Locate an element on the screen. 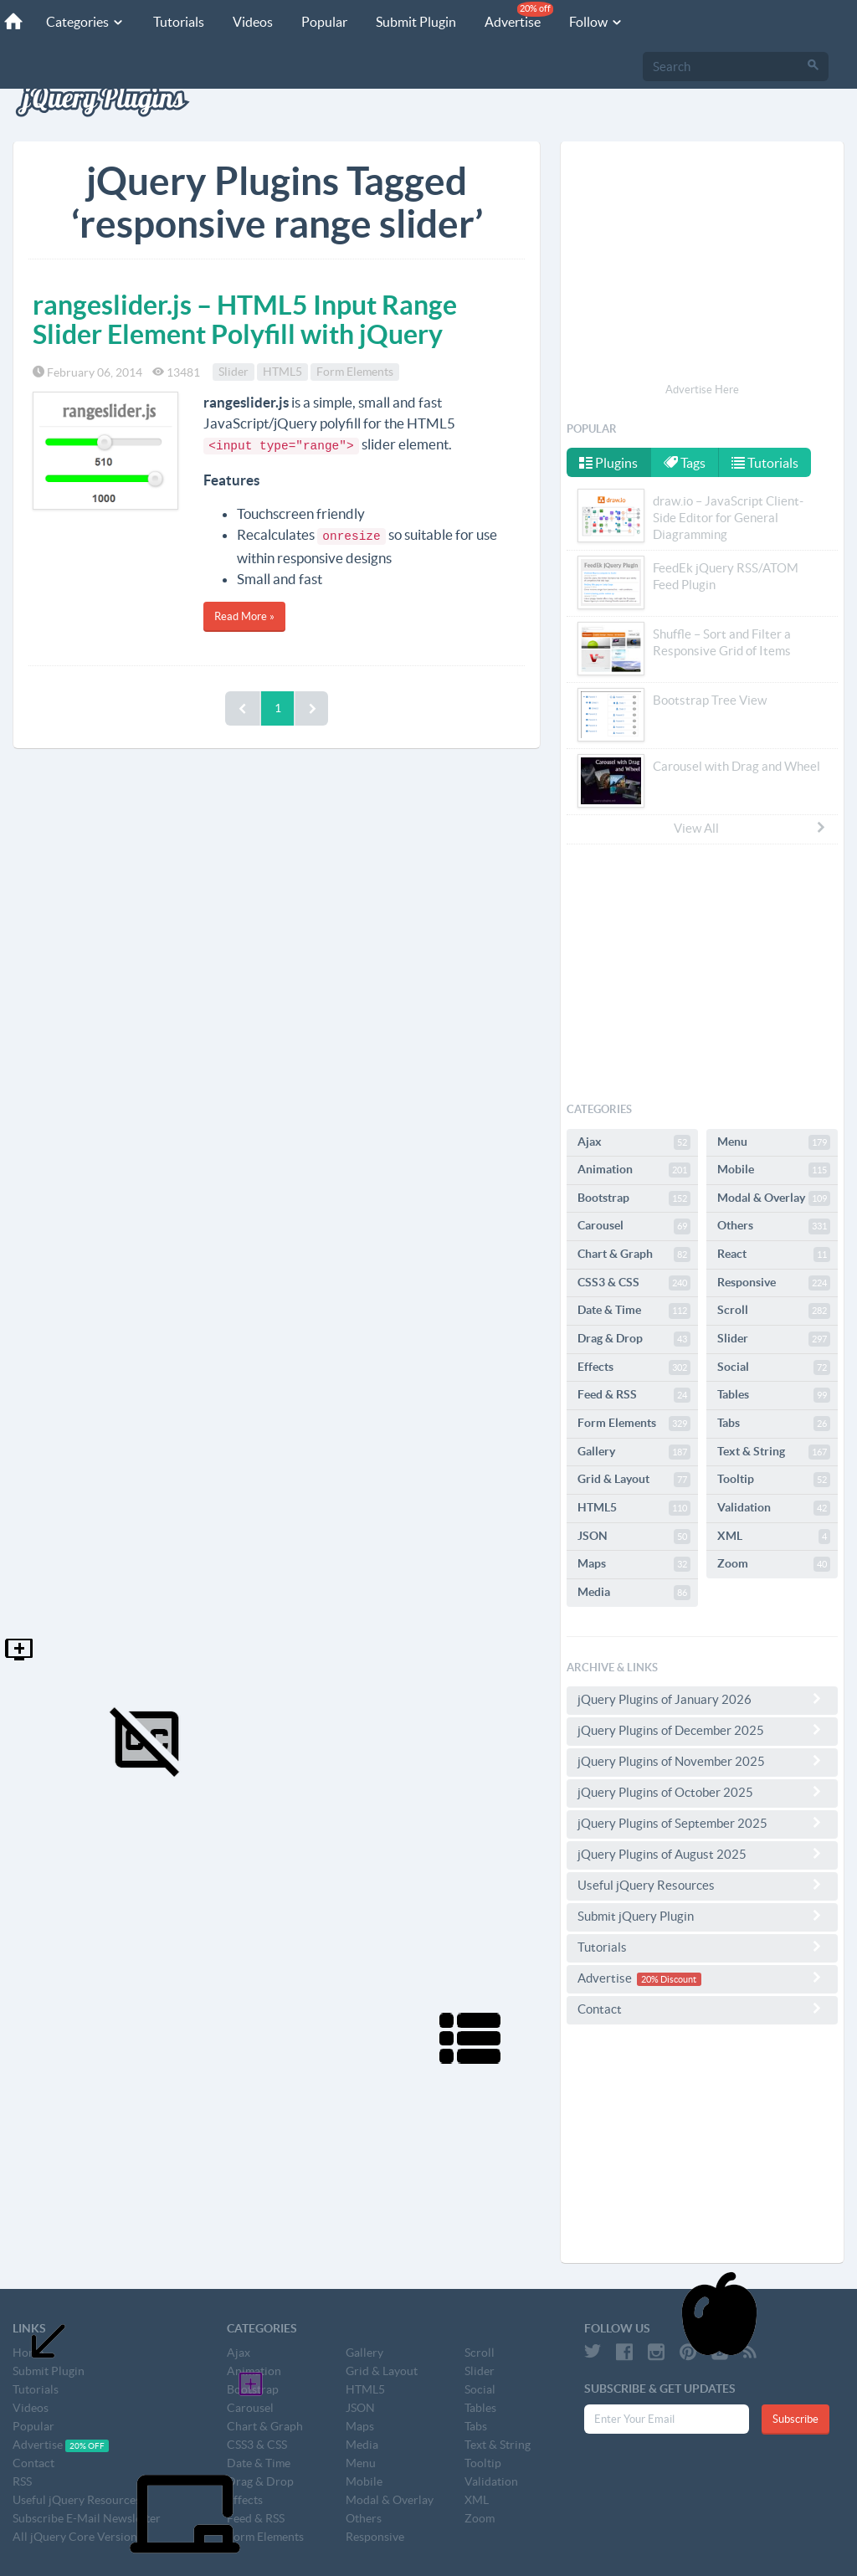 This screenshot has height=2576, width=857. switch to list view is located at coordinates (471, 2038).